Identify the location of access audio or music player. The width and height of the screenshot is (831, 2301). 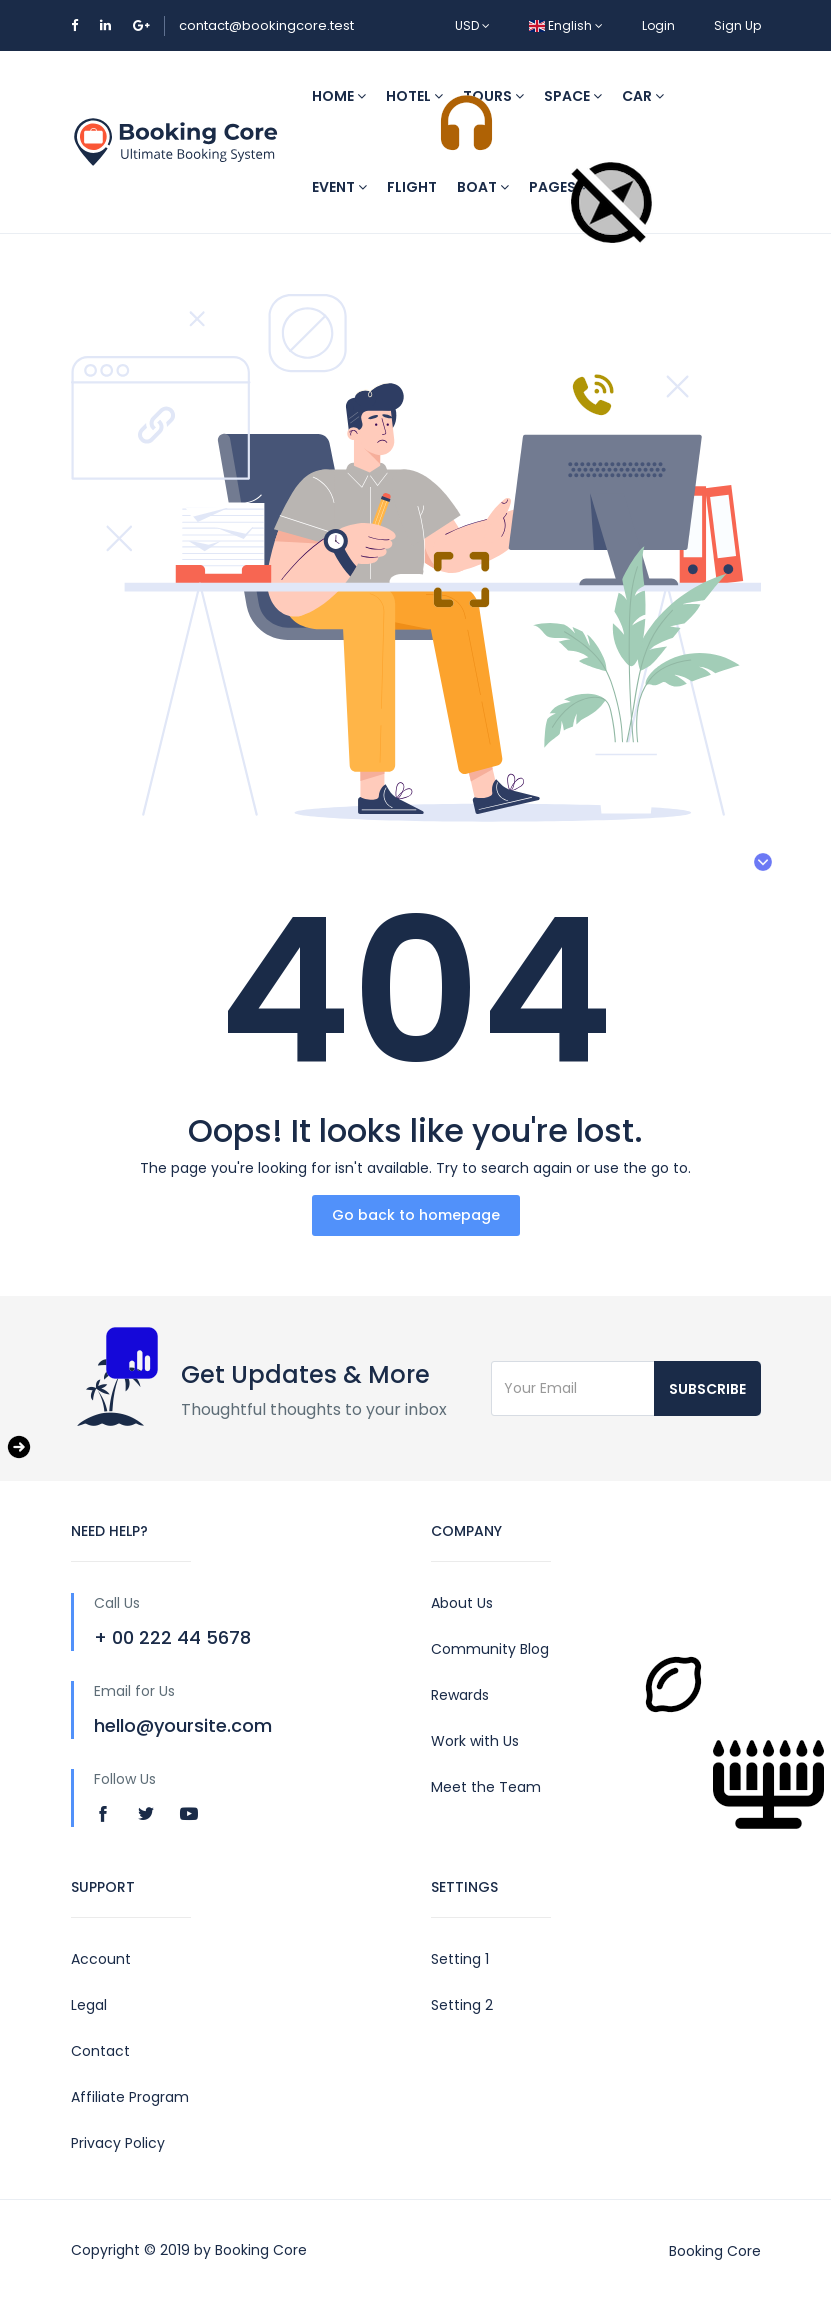
(466, 124).